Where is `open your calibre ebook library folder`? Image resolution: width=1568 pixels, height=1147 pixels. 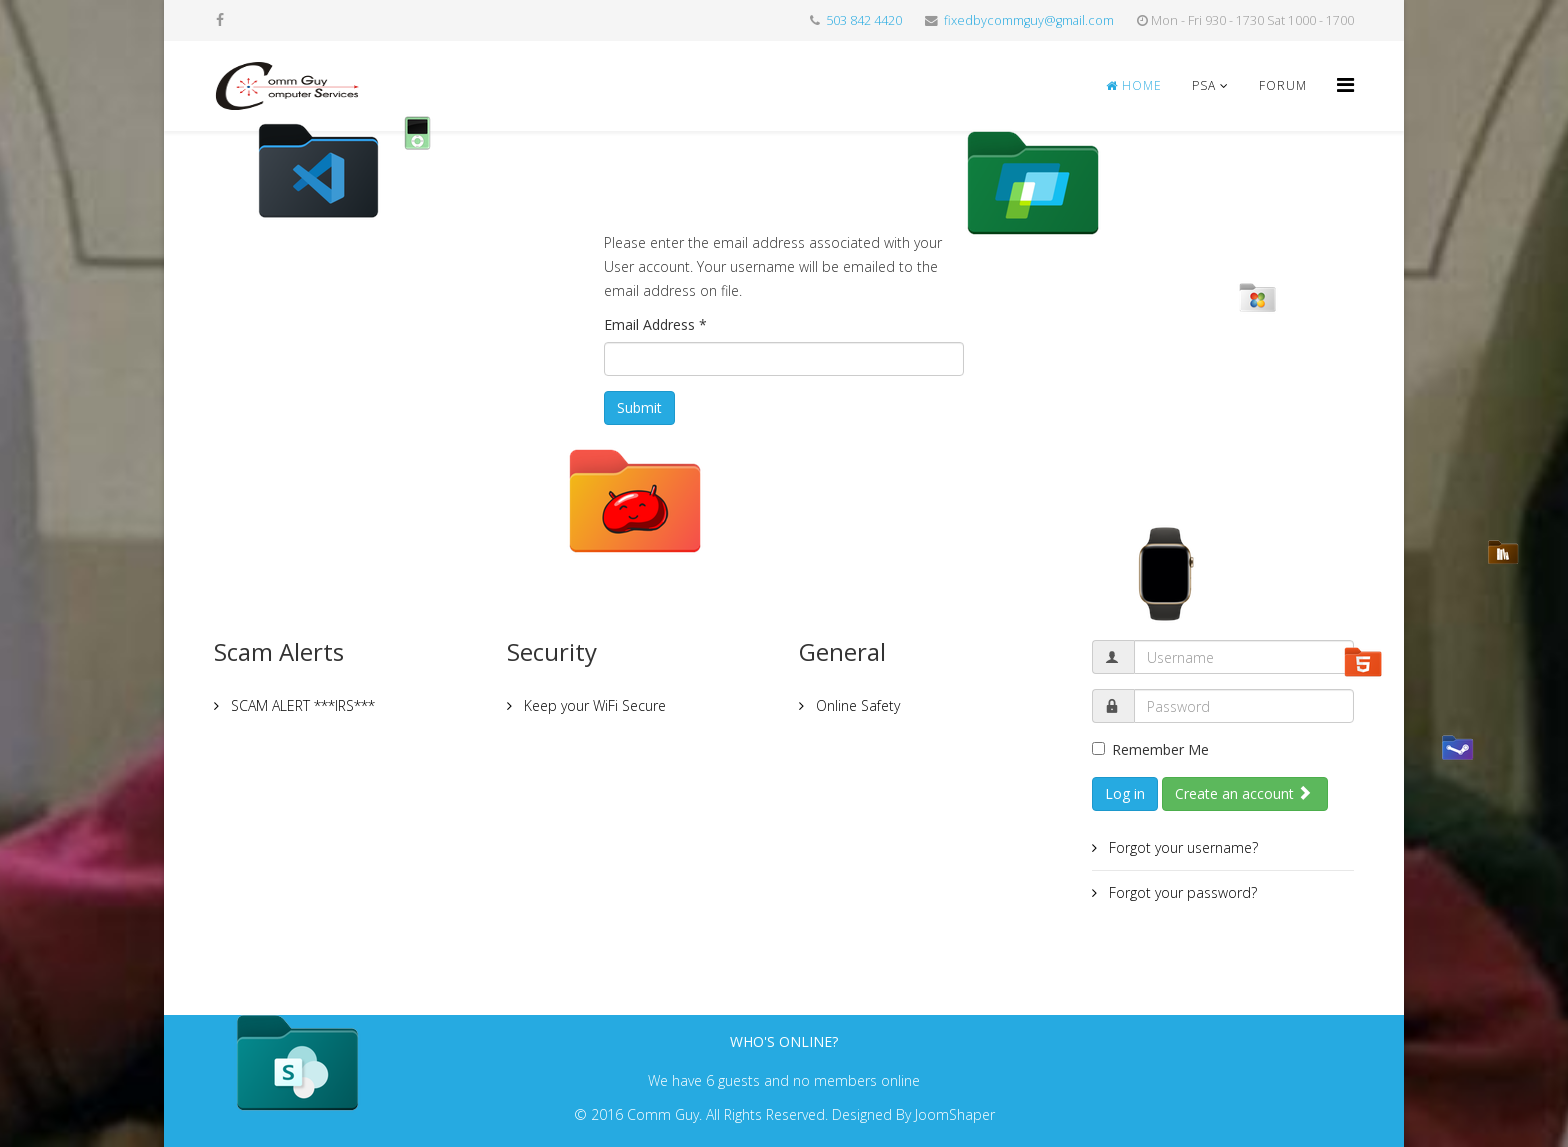 open your calibre ebook library folder is located at coordinates (1503, 553).